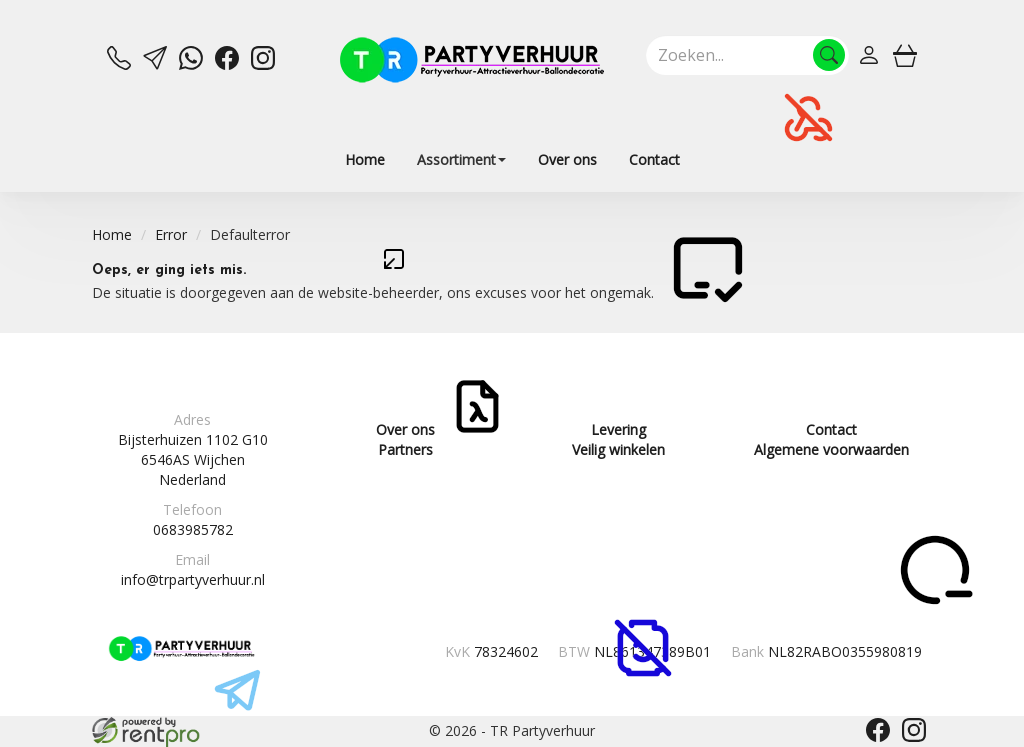 The image size is (1024, 747). I want to click on open a lambda function file, so click(477, 406).